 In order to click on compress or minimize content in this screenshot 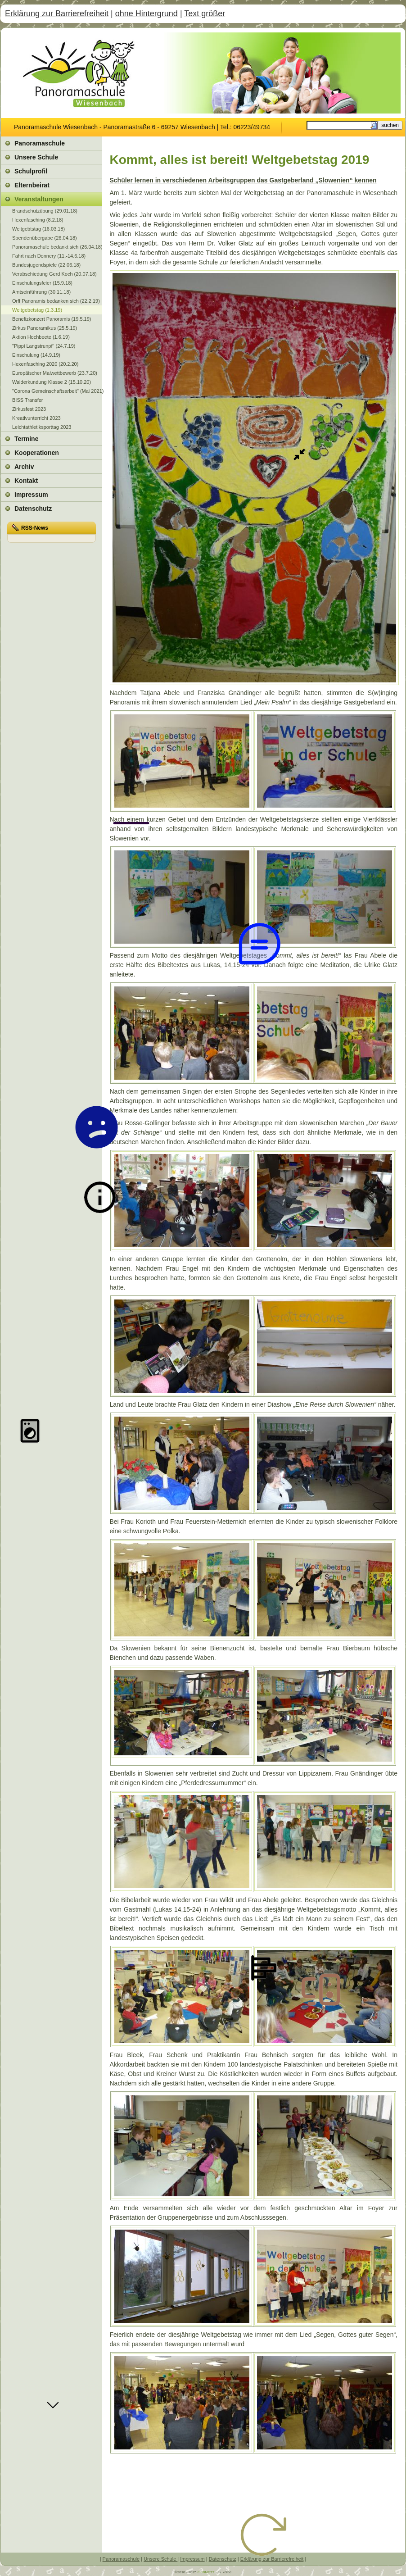, I will do `click(299, 454)`.